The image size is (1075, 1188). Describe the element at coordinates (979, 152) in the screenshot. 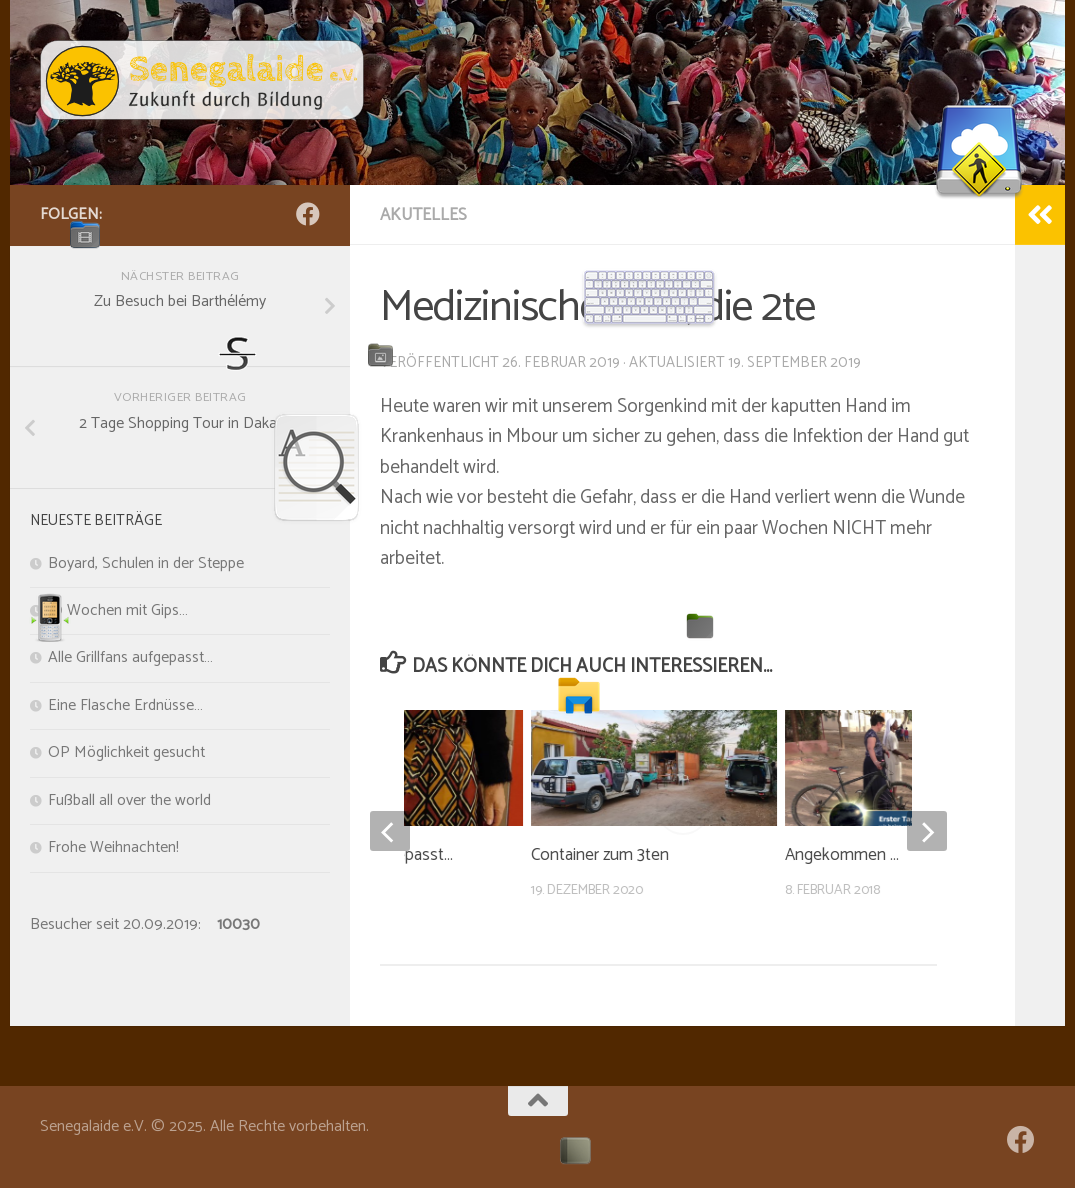

I see `access iDisk cloud storage for user files` at that location.